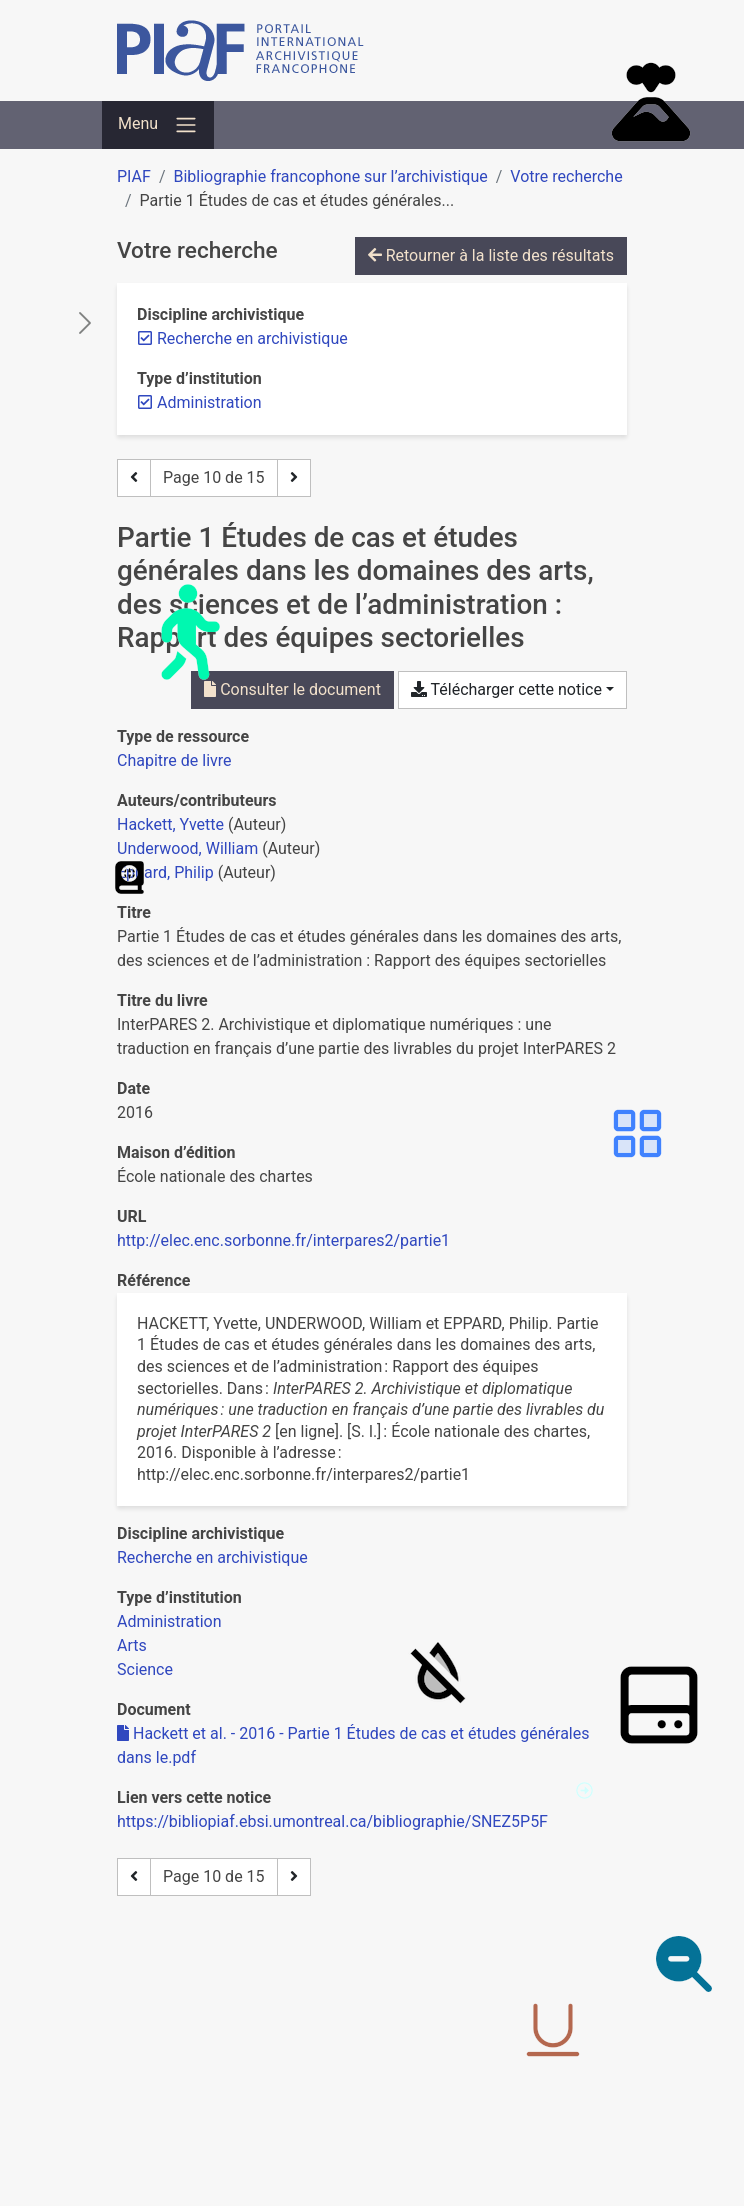  I want to click on access world atlas or geography resources, so click(129, 877).